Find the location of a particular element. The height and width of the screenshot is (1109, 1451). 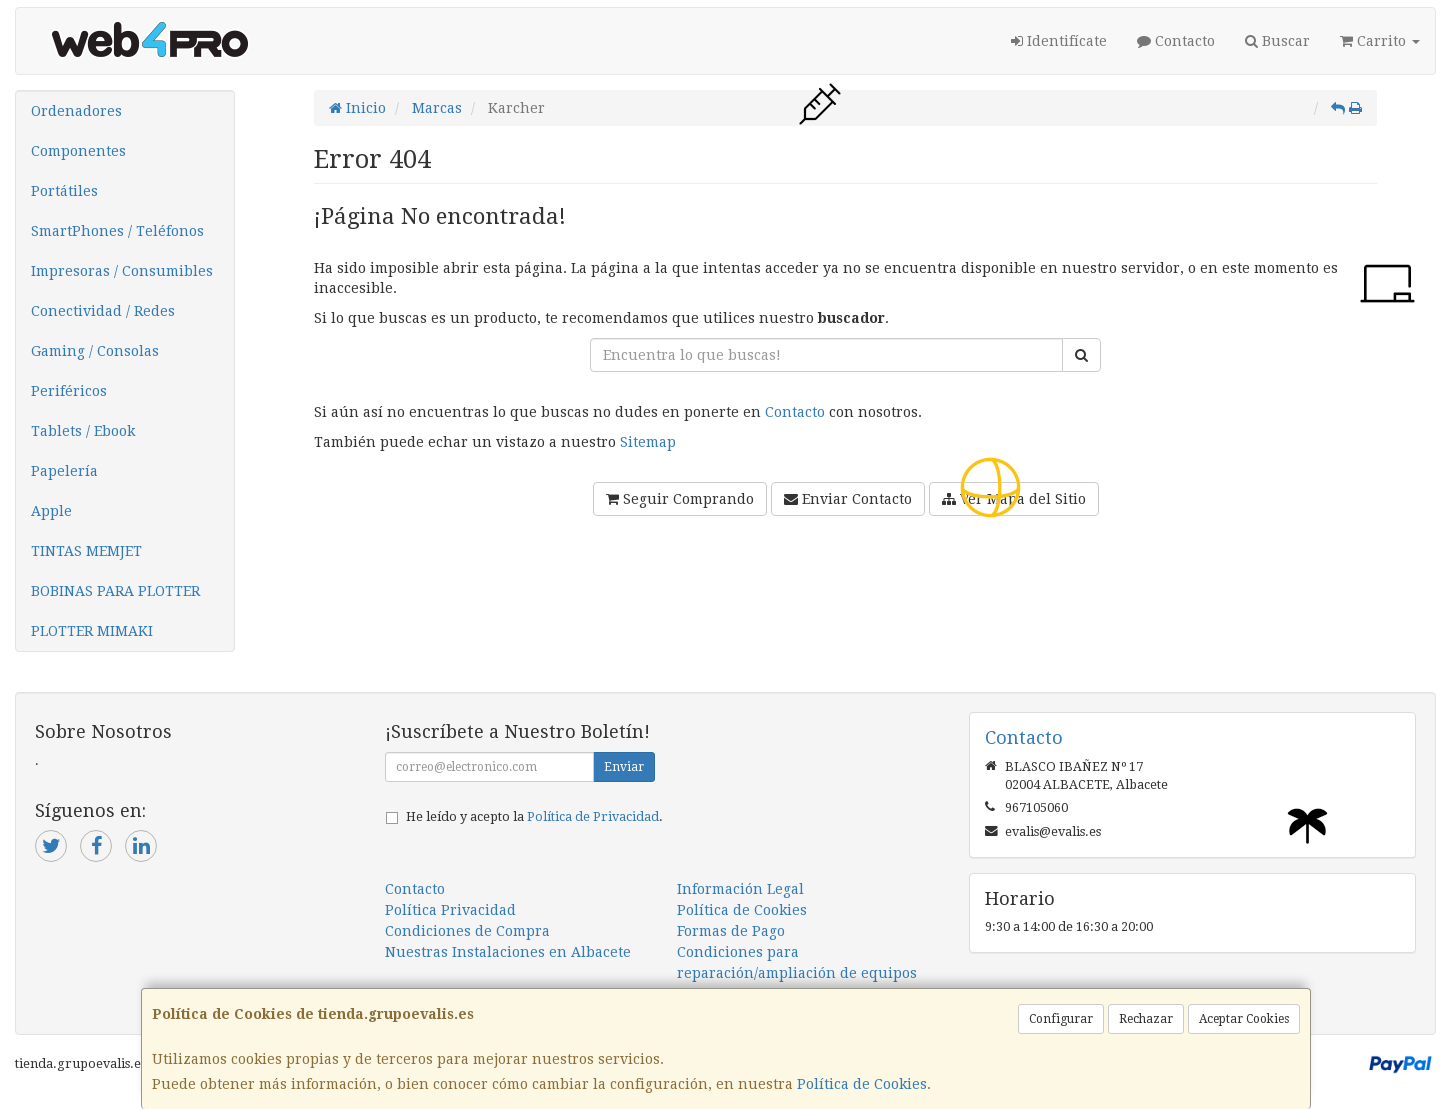

access global or international settings is located at coordinates (990, 487).